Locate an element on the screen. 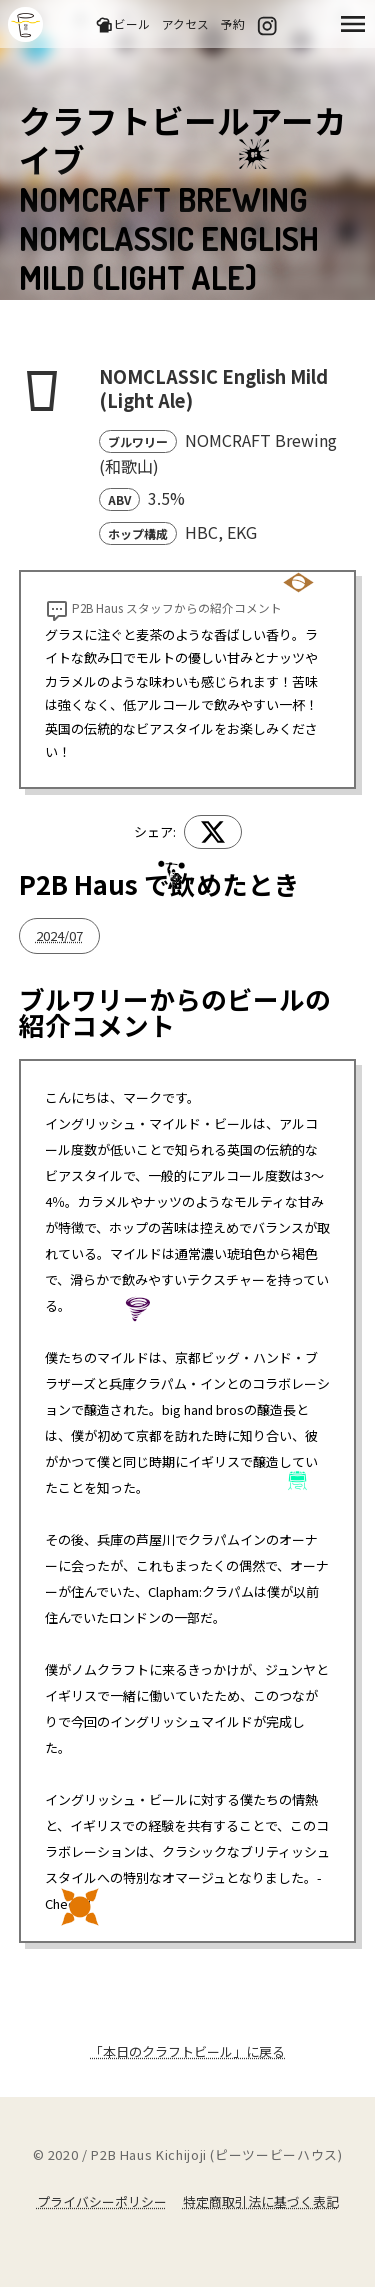 The height and width of the screenshot is (2287, 375). trigger an explosion or blast effect is located at coordinates (254, 154).